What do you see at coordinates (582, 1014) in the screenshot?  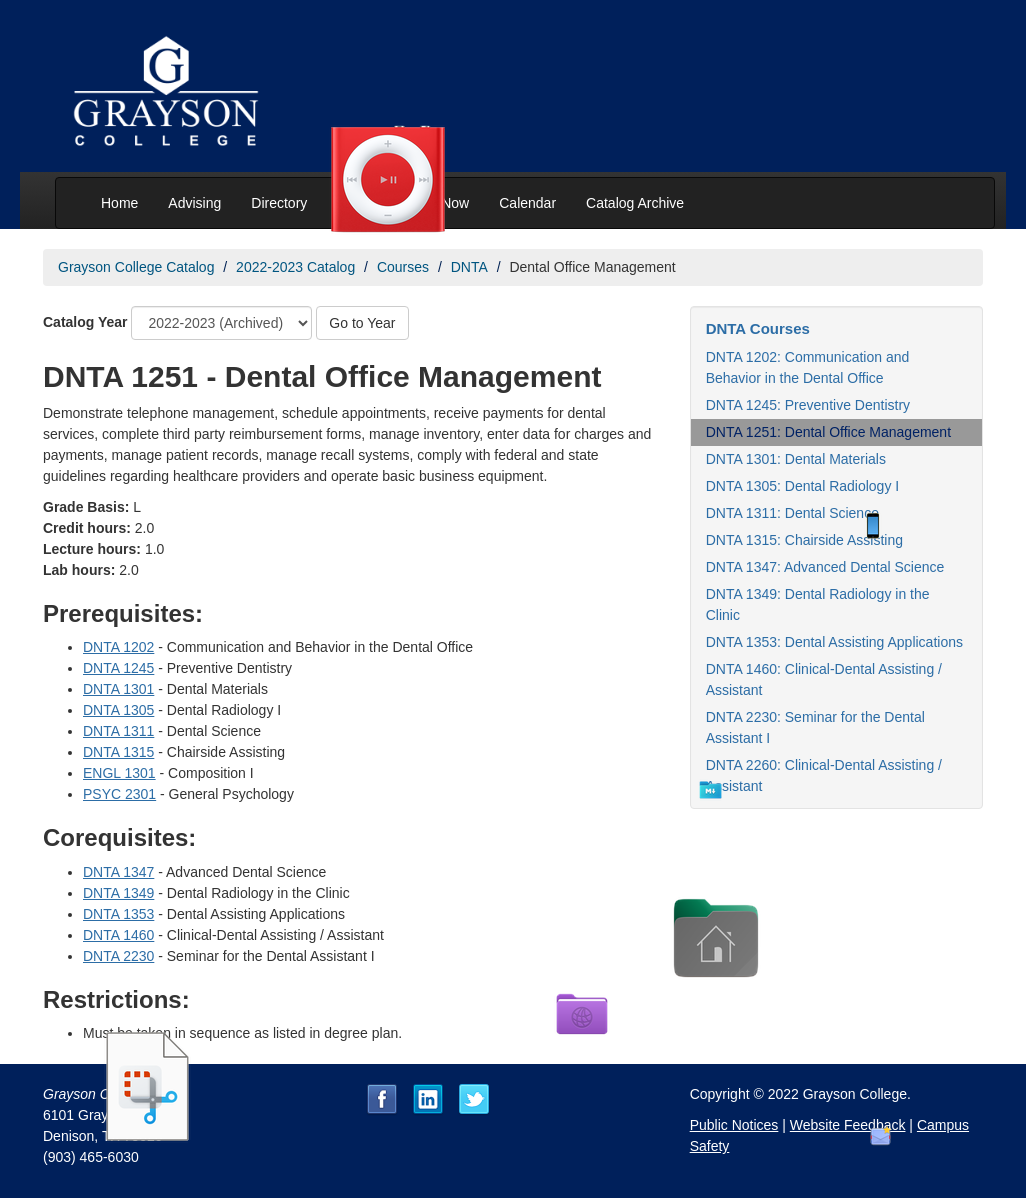 I see `folder containing html or web development files` at bounding box center [582, 1014].